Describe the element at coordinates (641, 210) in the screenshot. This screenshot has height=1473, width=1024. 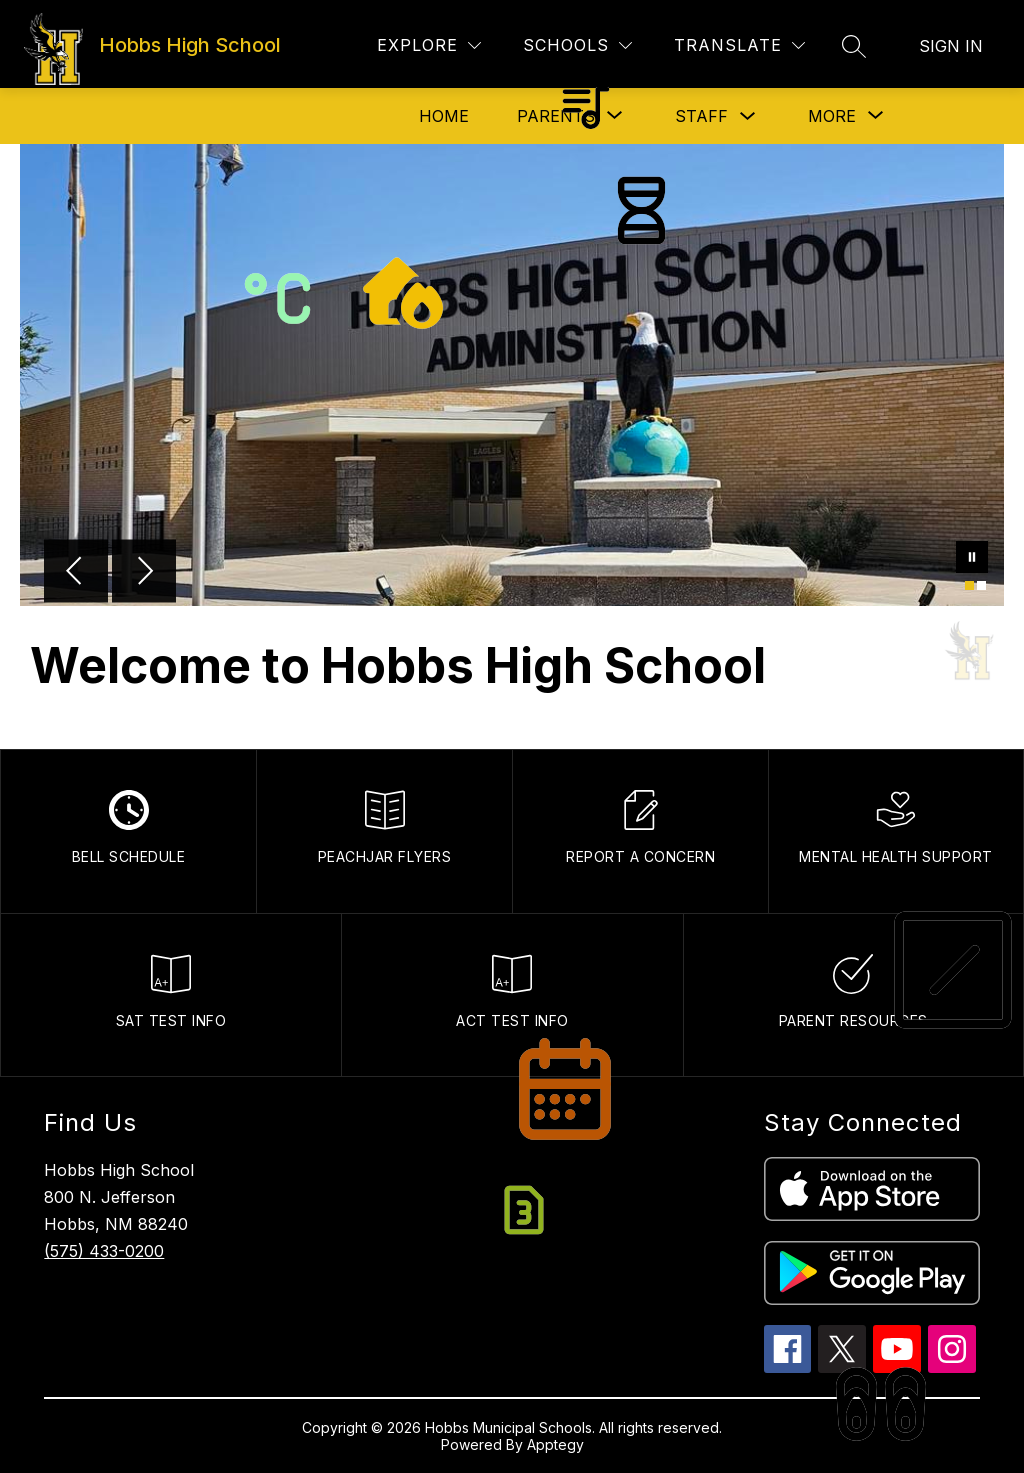
I see `indicates loading or processing in progress` at that location.